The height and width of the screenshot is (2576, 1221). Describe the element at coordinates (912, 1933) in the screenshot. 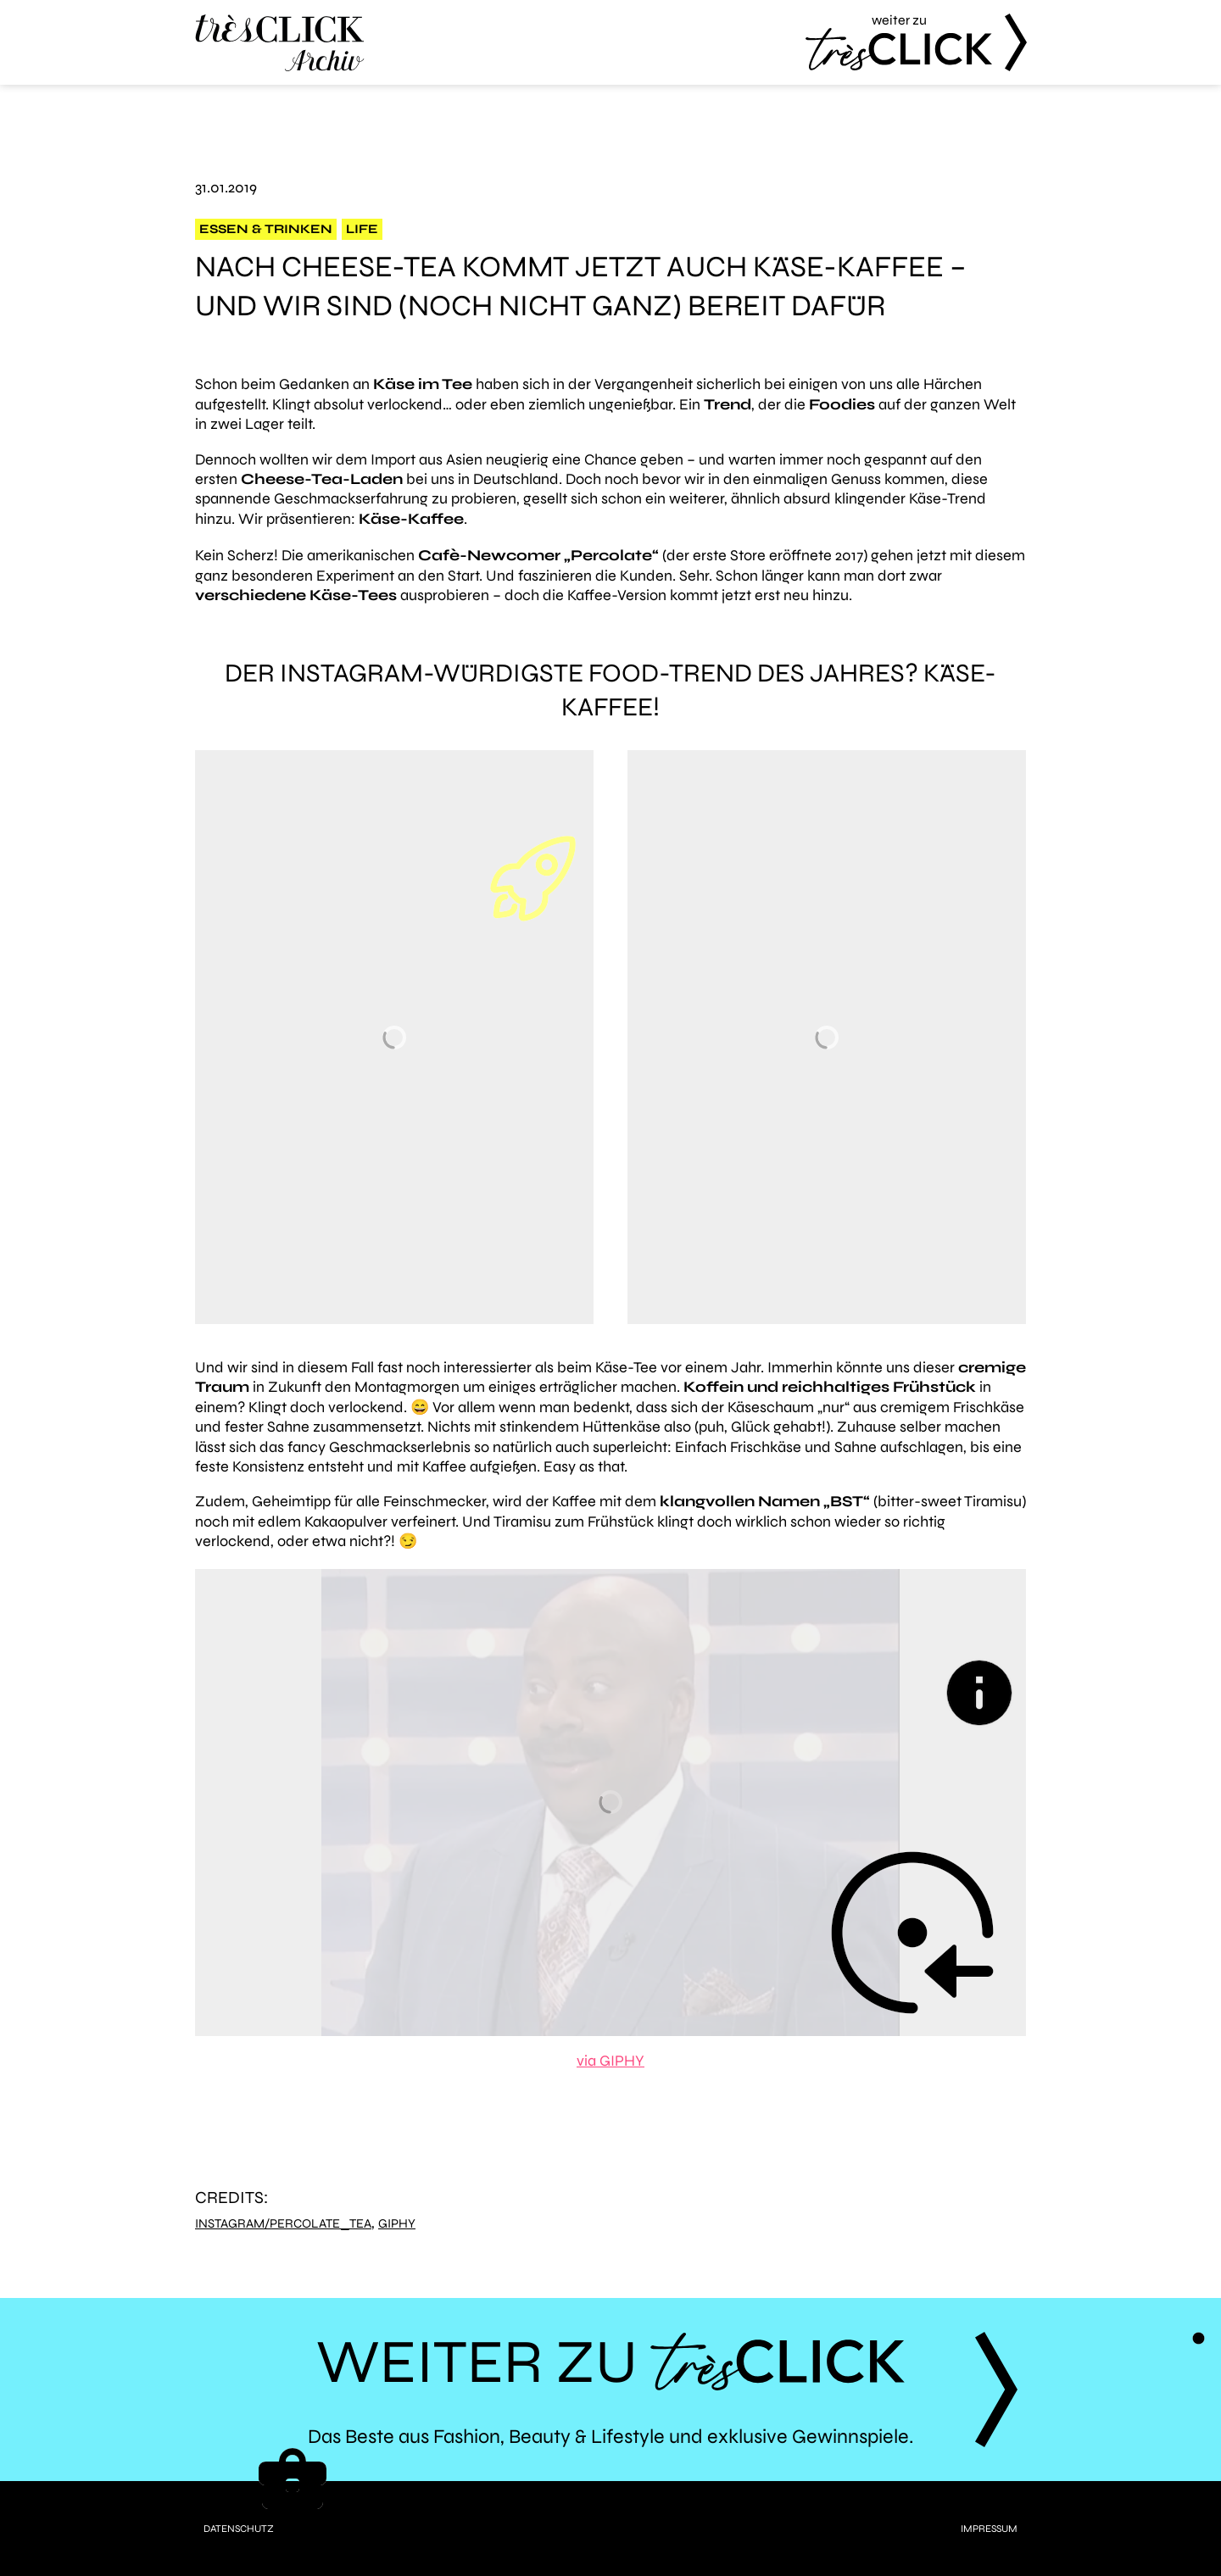

I see `indicates an issue is tracked by another issue` at that location.